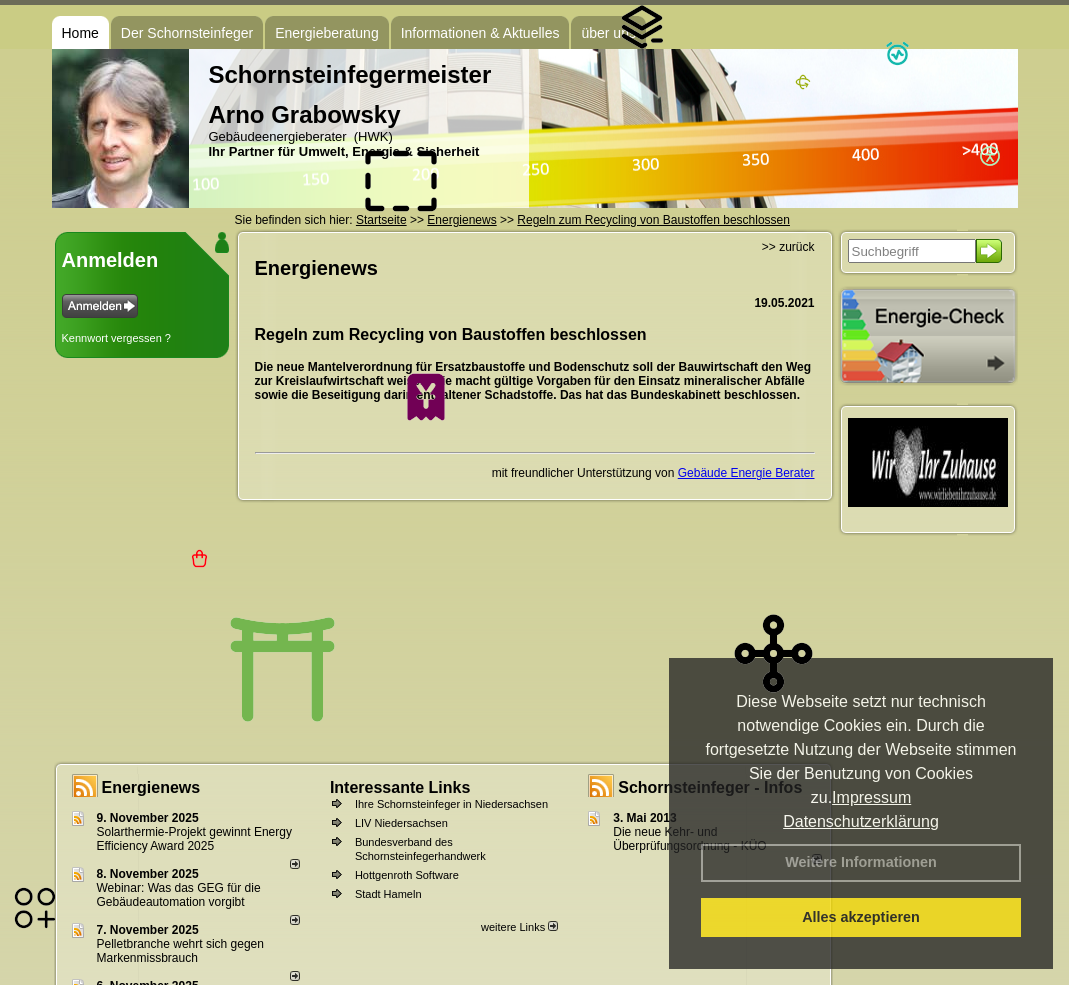 Image resolution: width=1069 pixels, height=985 pixels. I want to click on view your shopping bag, so click(199, 558).